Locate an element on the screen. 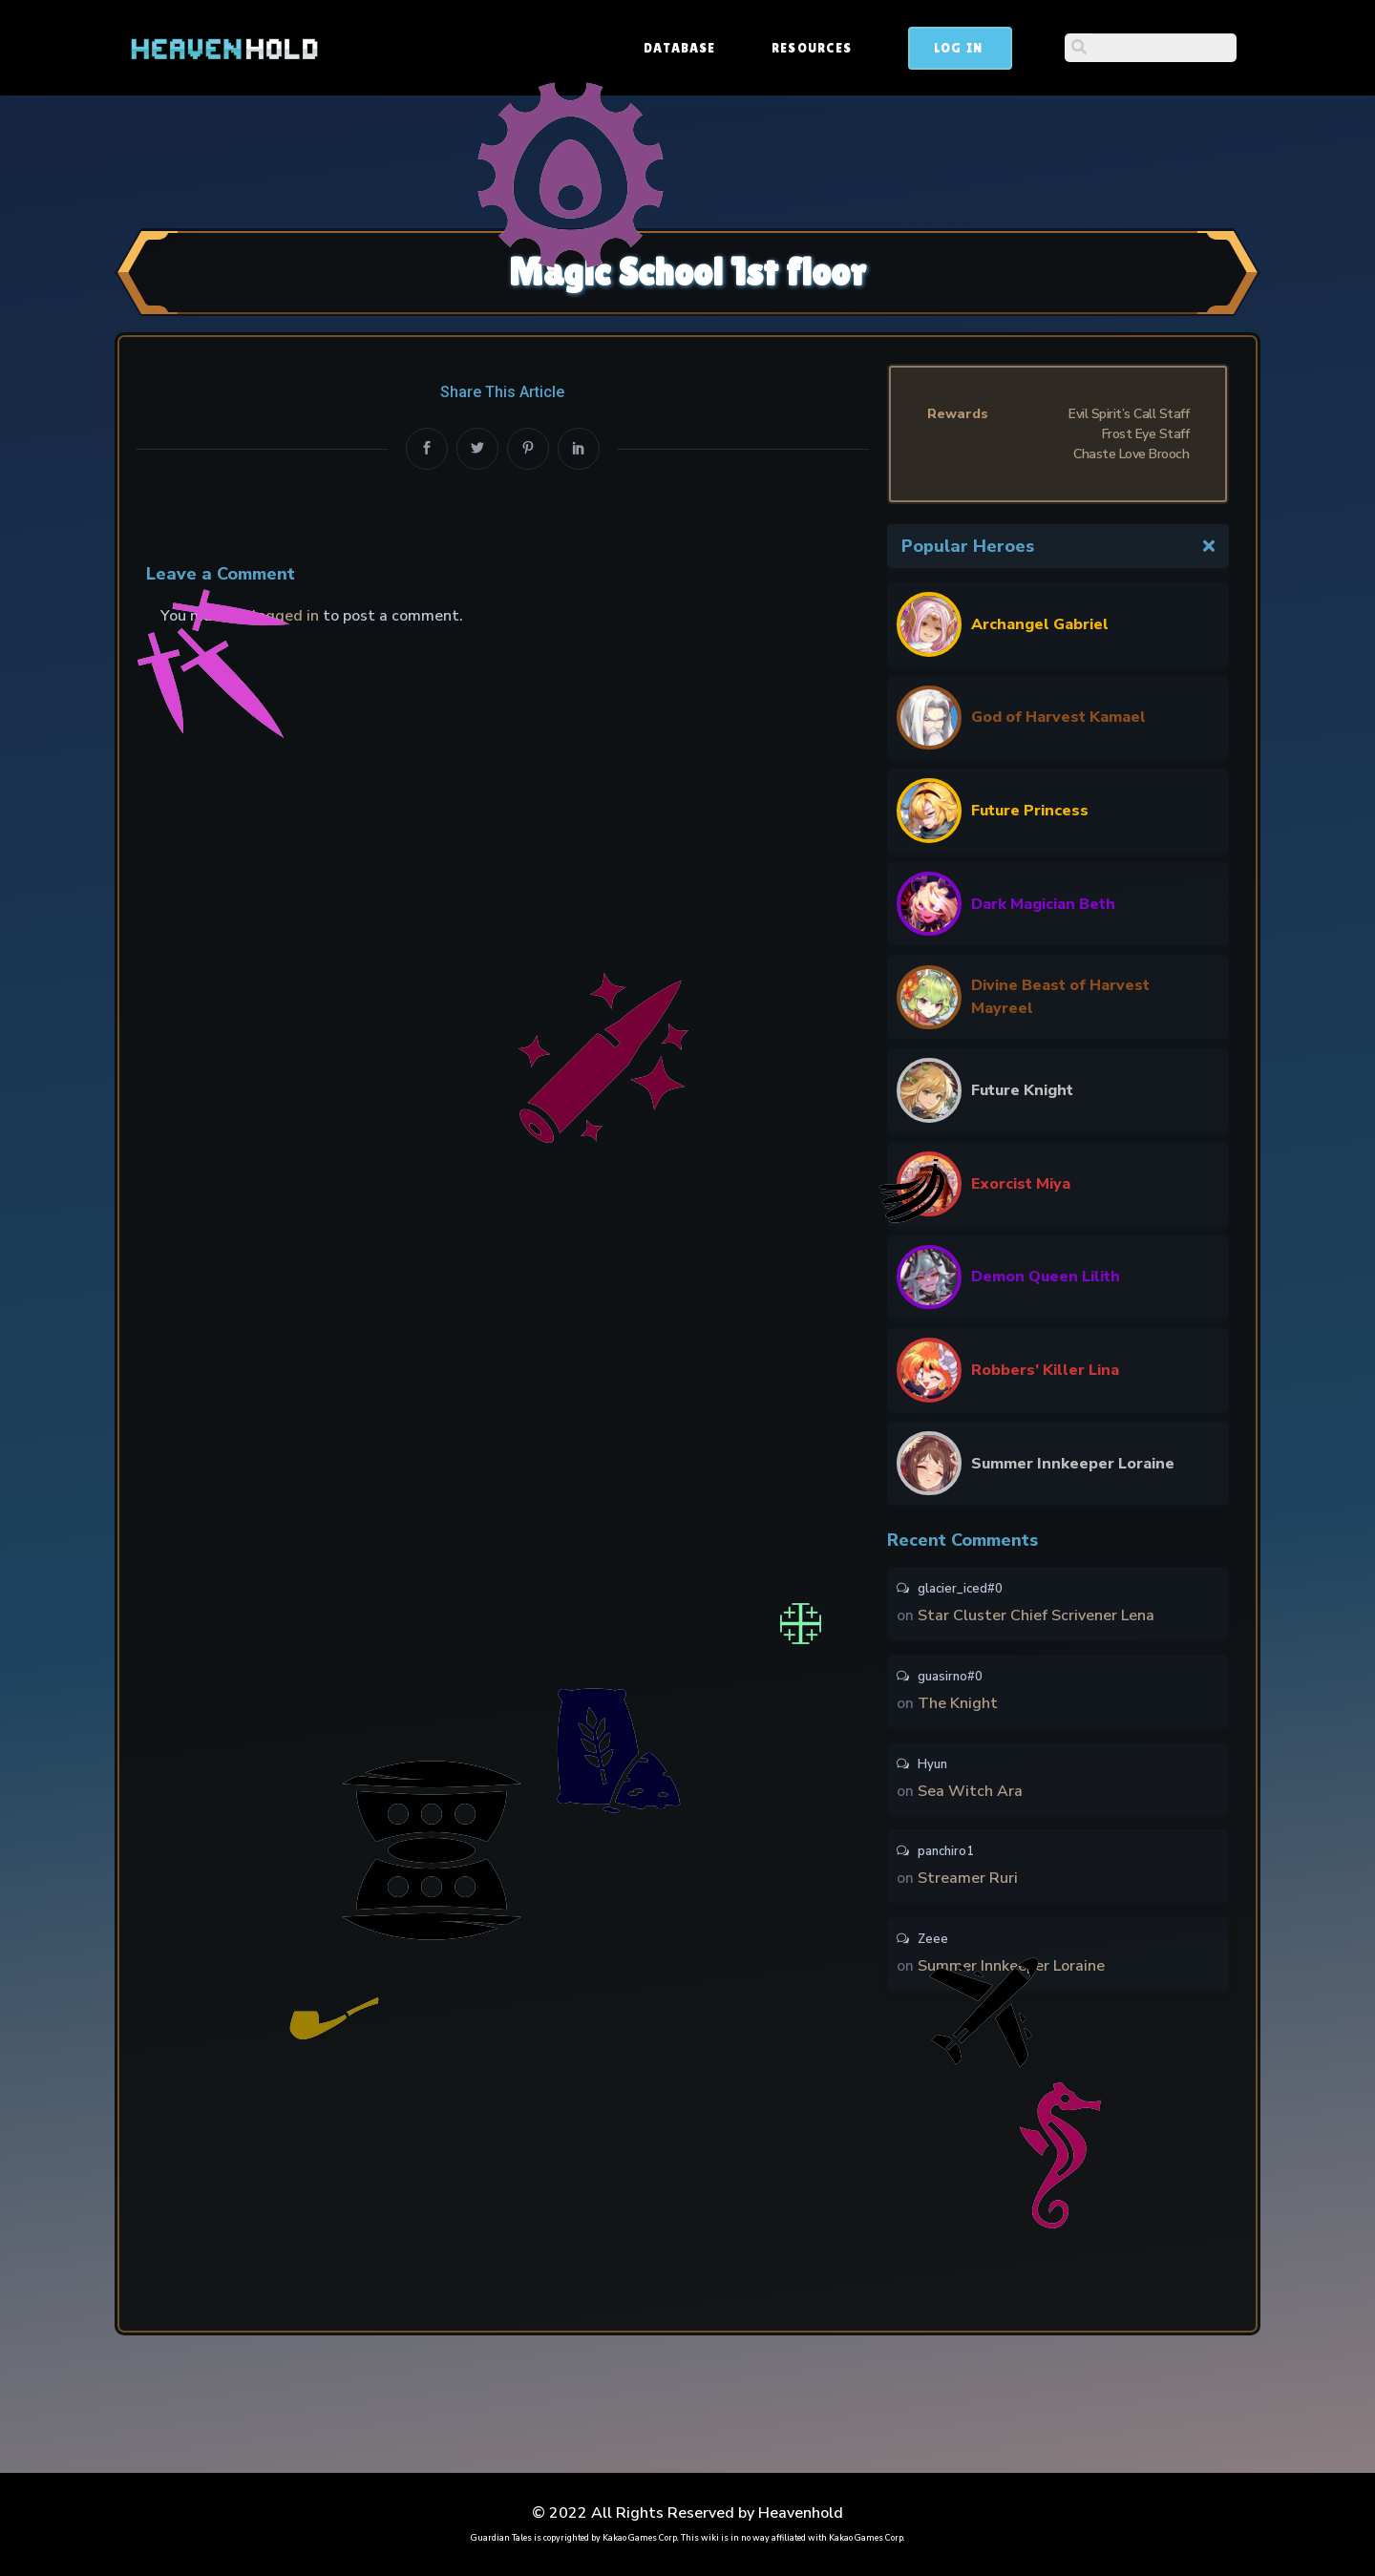 The width and height of the screenshot is (1375, 2576). assassin or rogue character class icon is located at coordinates (211, 666).